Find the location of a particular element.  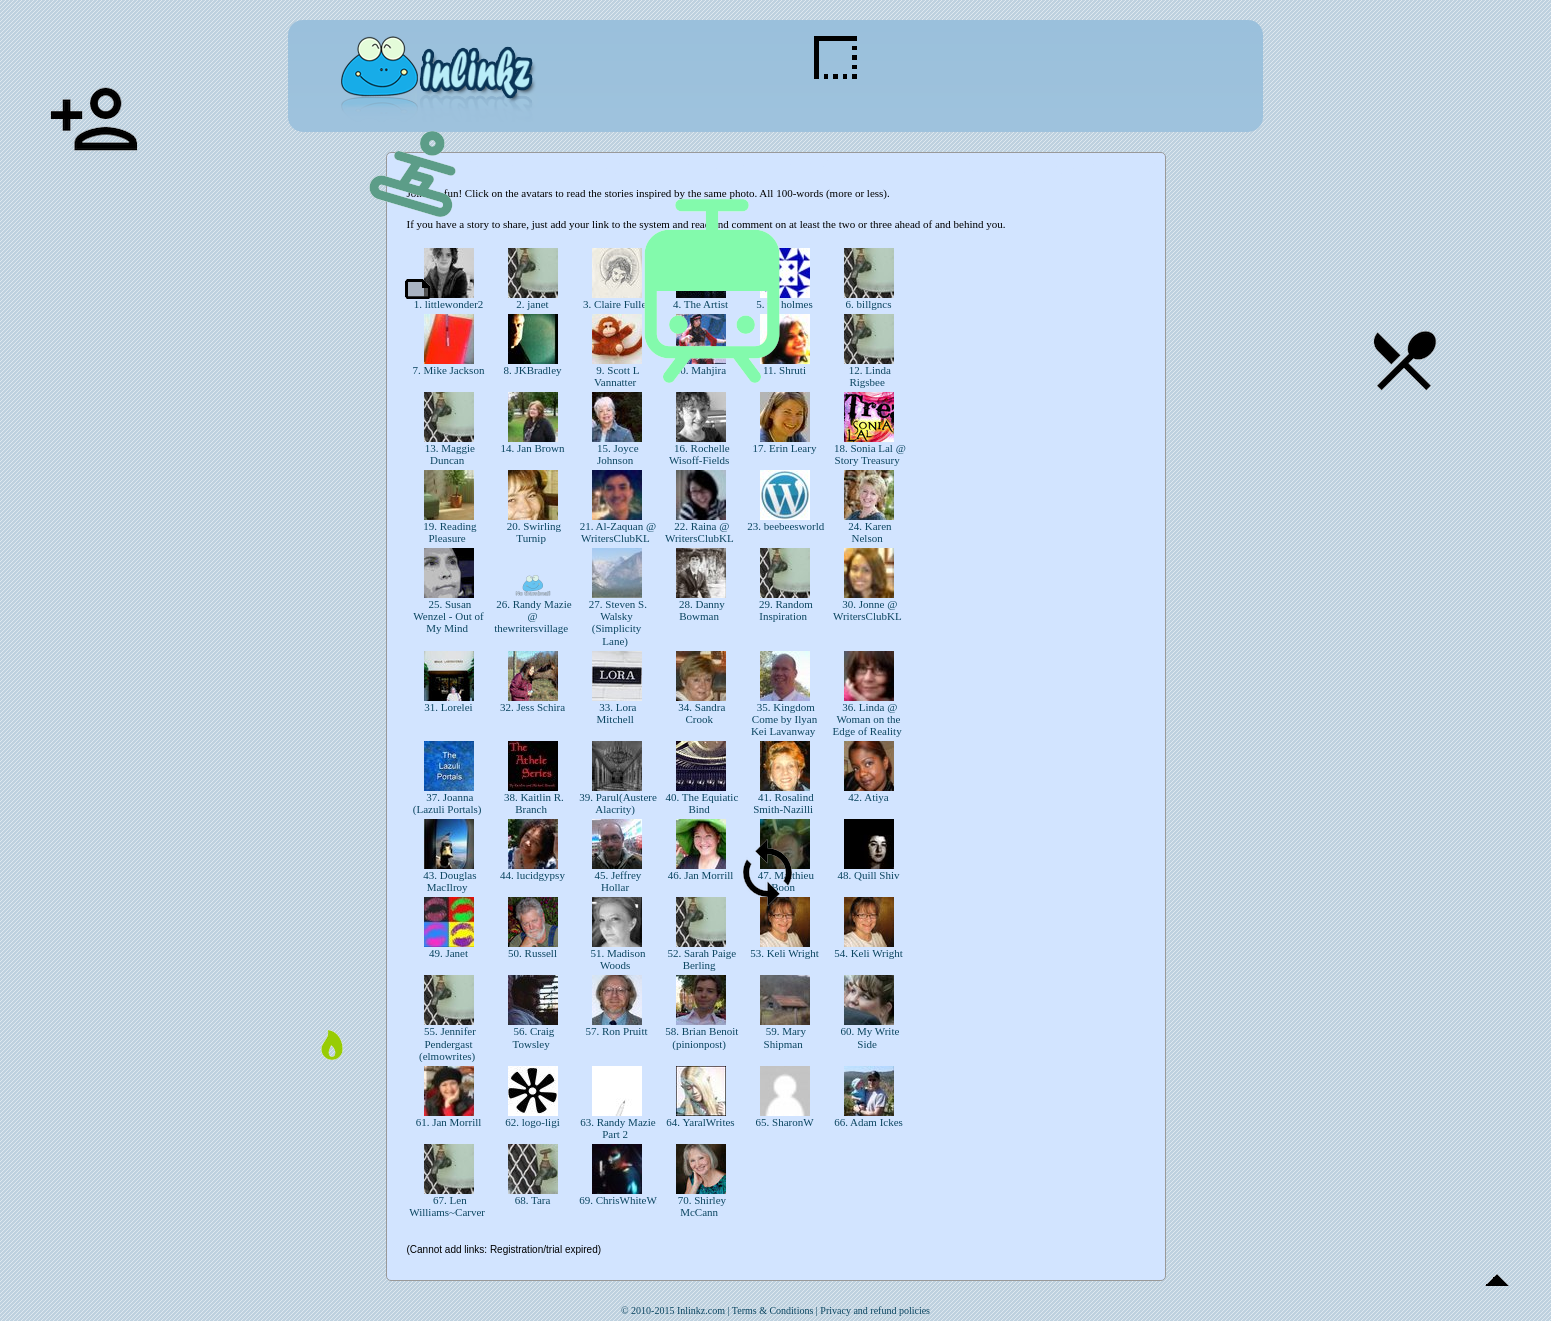

create a new note is located at coordinates (418, 289).